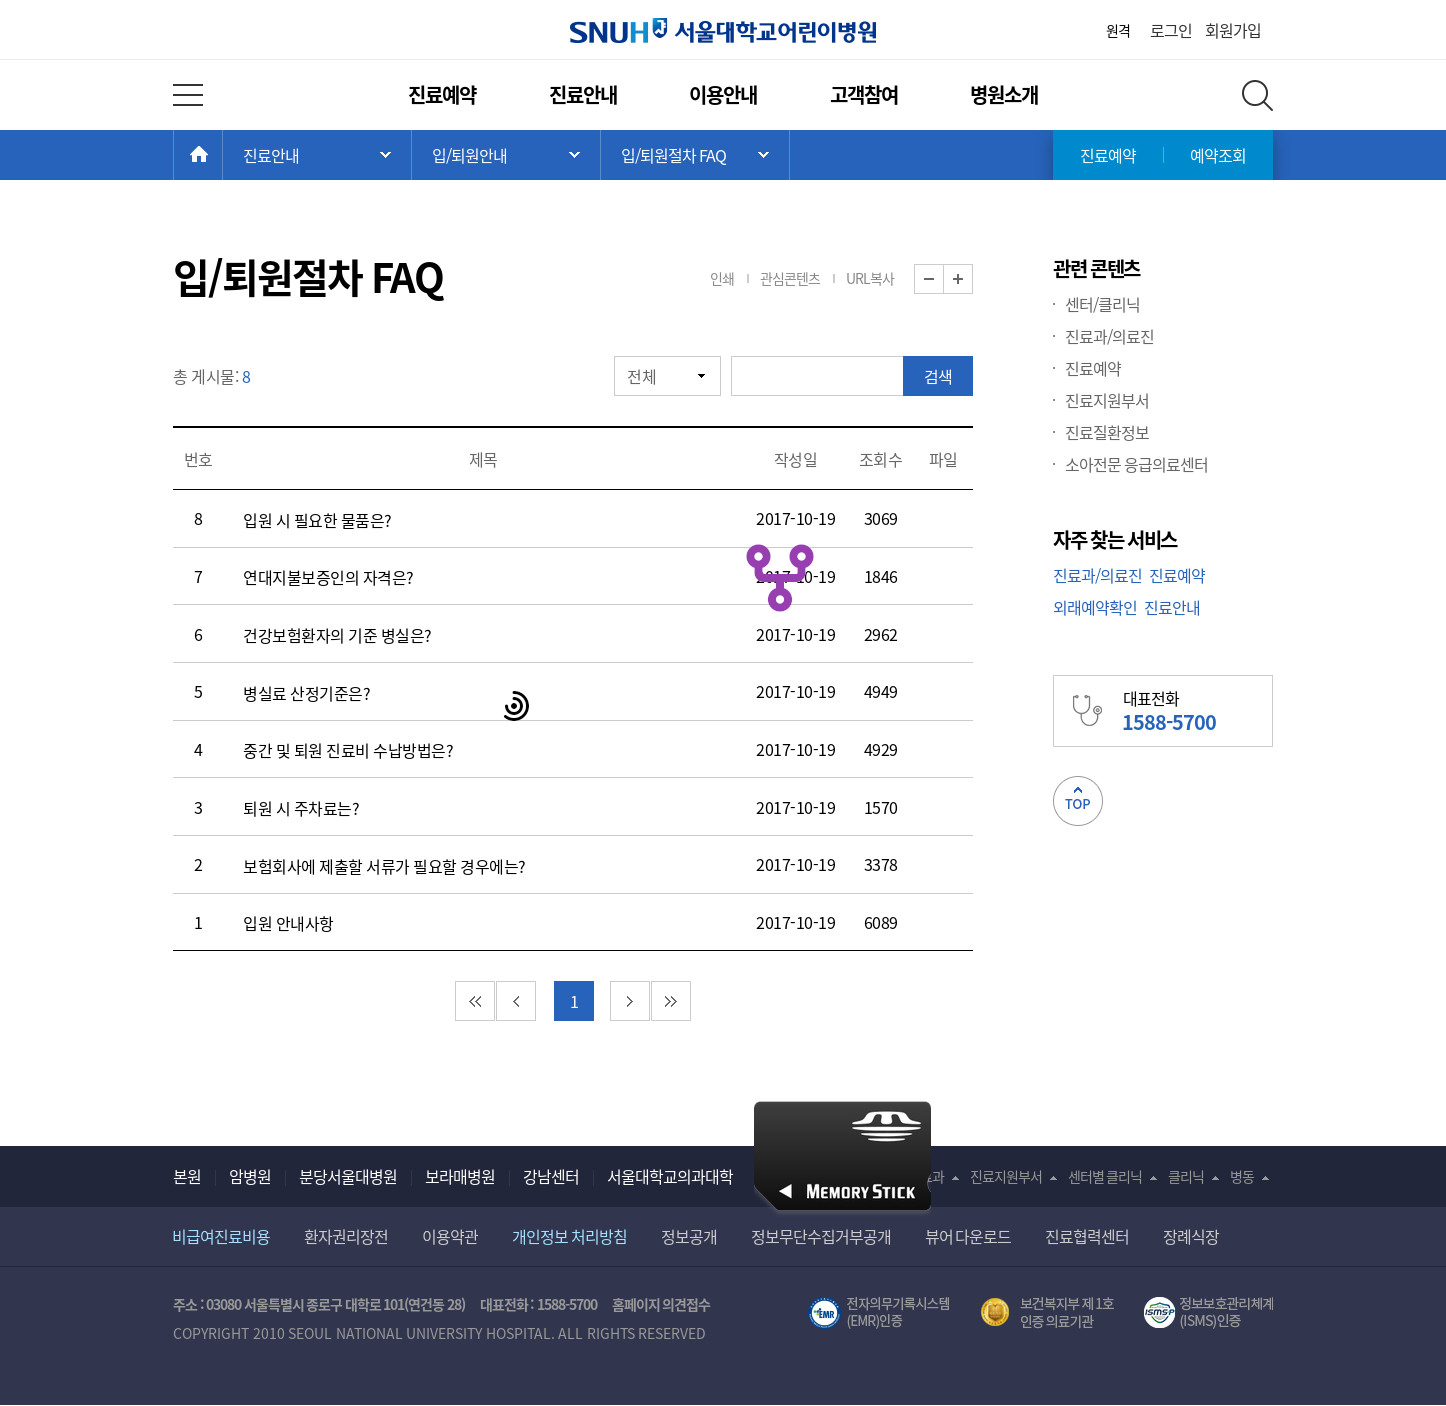  I want to click on fork a repository or branch, so click(780, 578).